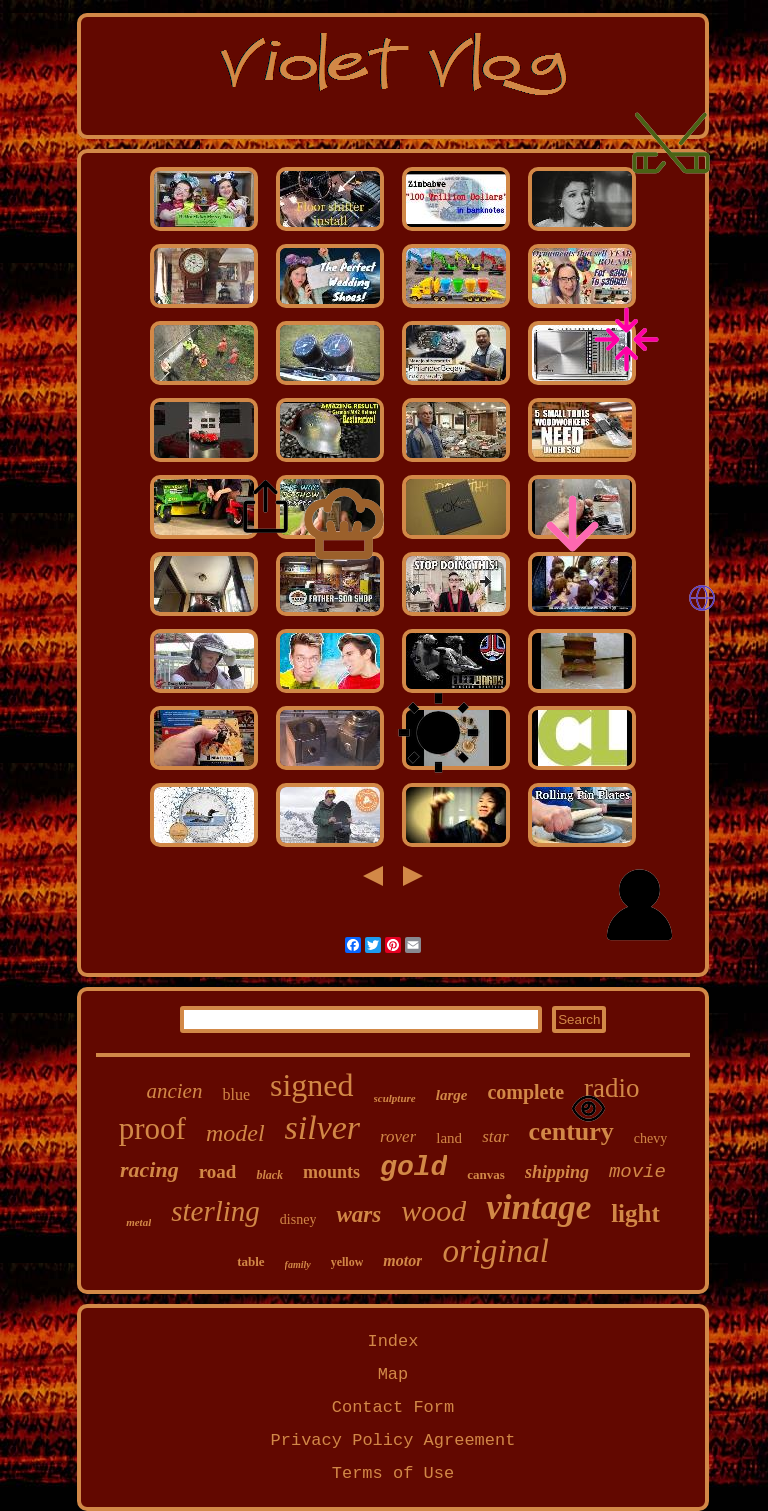  What do you see at coordinates (702, 598) in the screenshot?
I see `switch to global or worldwide view` at bounding box center [702, 598].